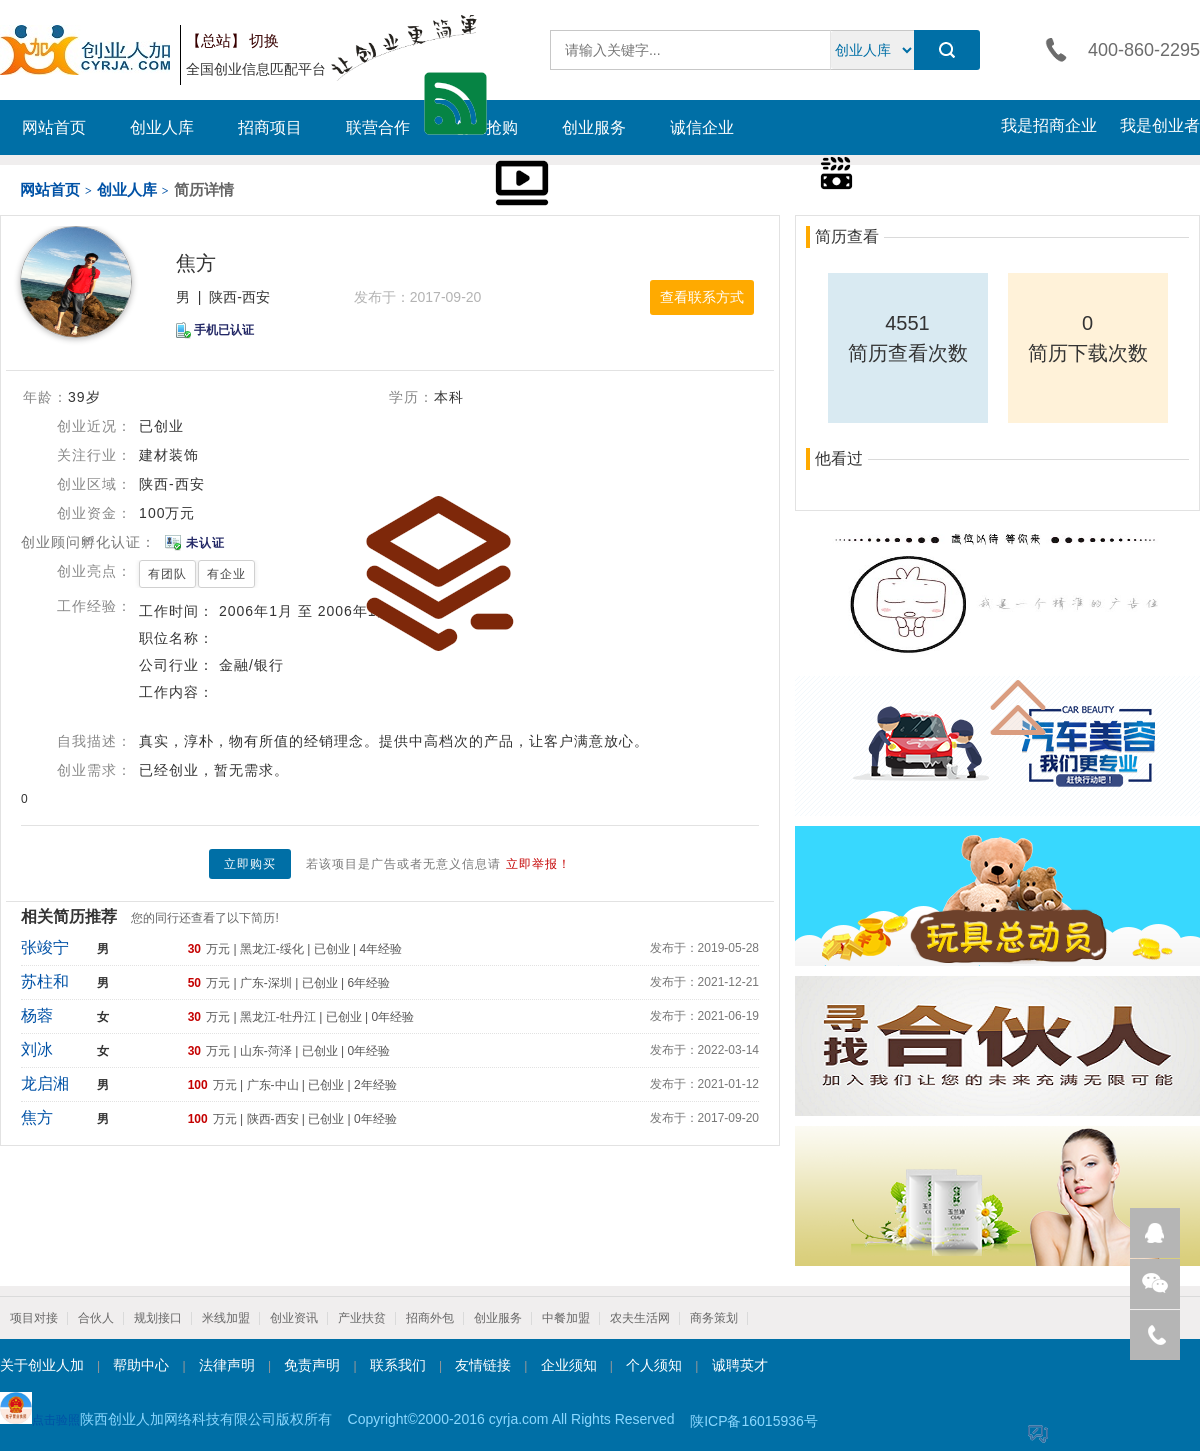 Image resolution: width=1200 pixels, height=1451 pixels. I want to click on indicates a duplicate discussion thread, so click(1038, 1434).